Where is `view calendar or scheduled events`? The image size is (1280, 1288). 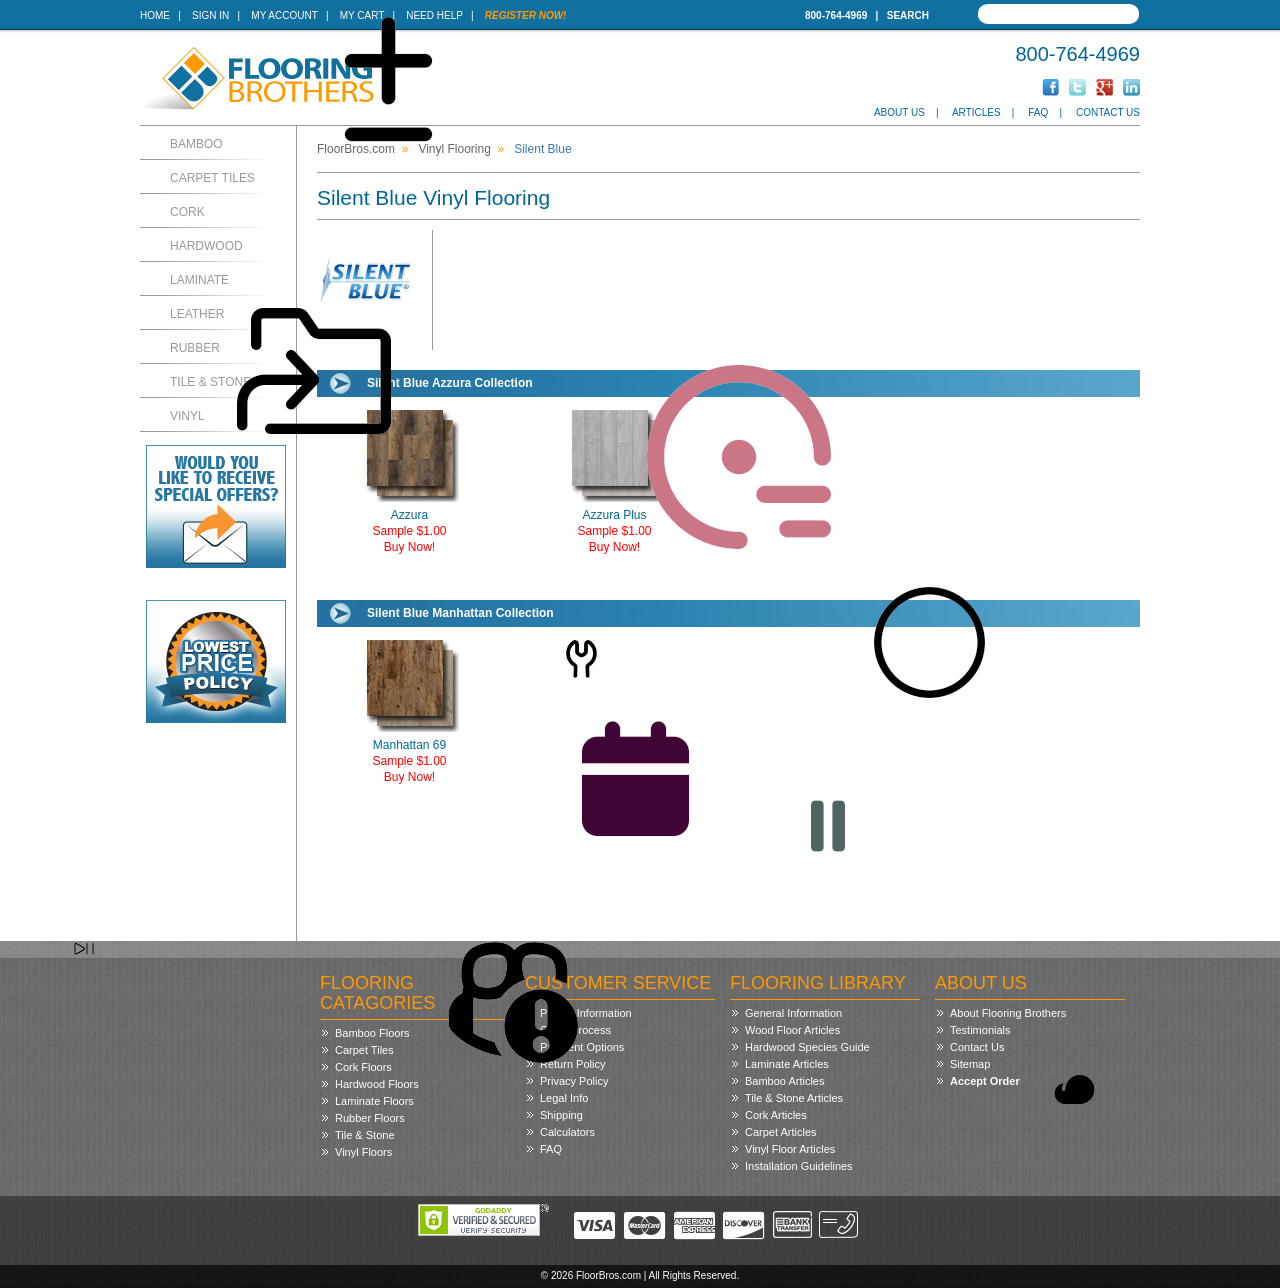 view calendar or scheduled events is located at coordinates (635, 782).